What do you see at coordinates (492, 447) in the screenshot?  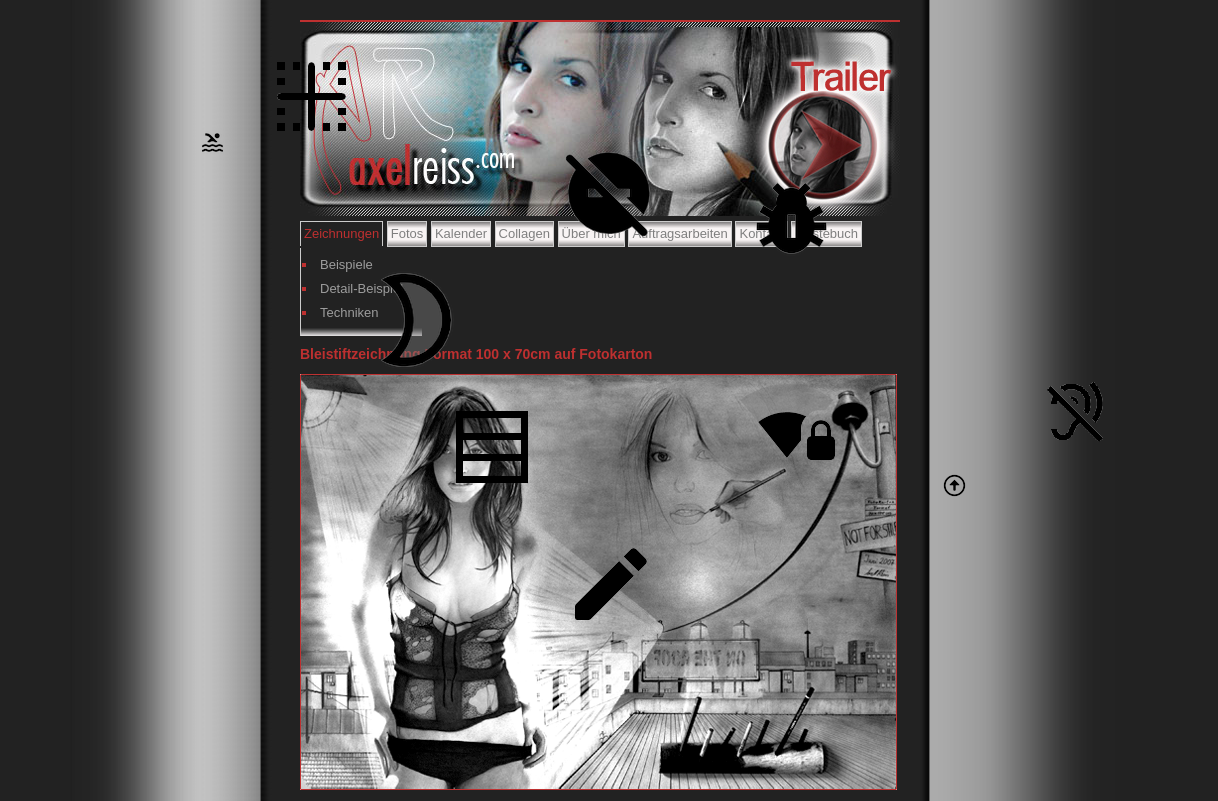 I see `view data in table row format` at bounding box center [492, 447].